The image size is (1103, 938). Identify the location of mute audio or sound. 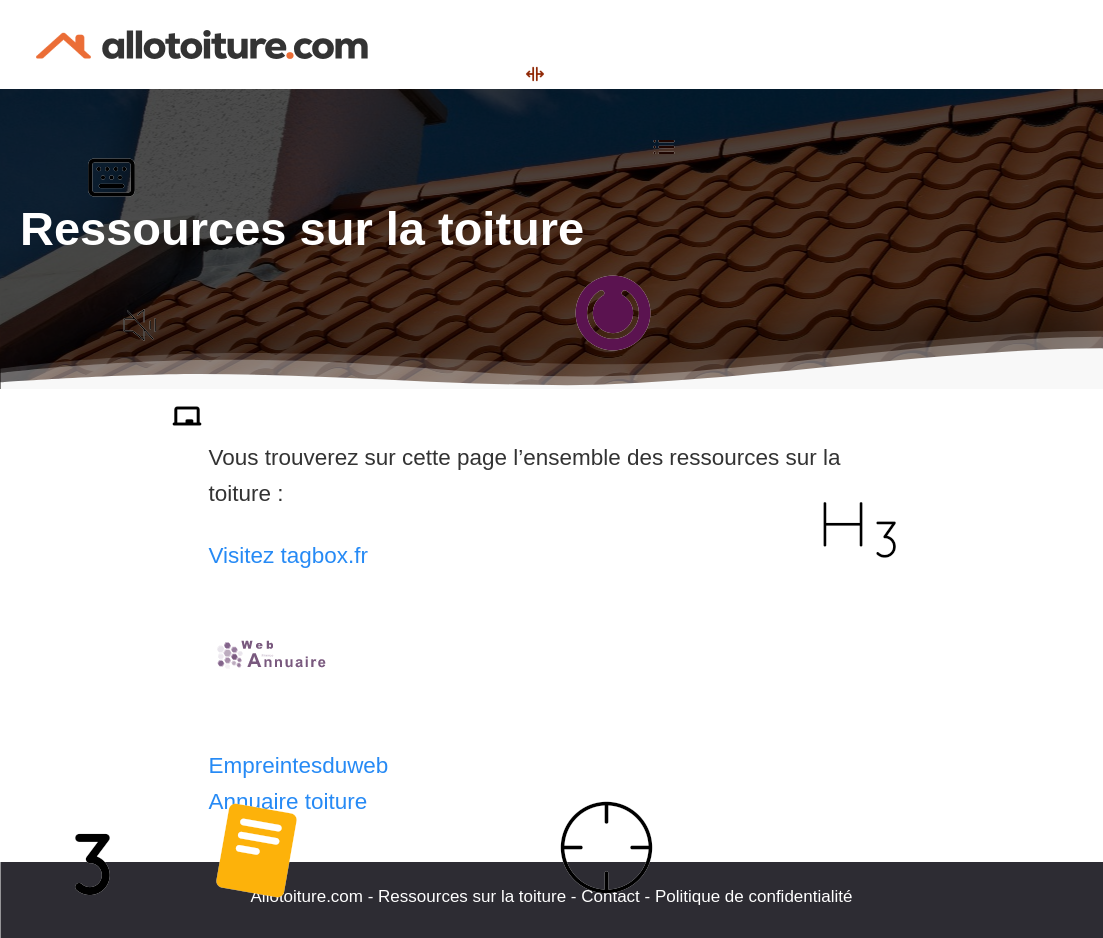
(139, 325).